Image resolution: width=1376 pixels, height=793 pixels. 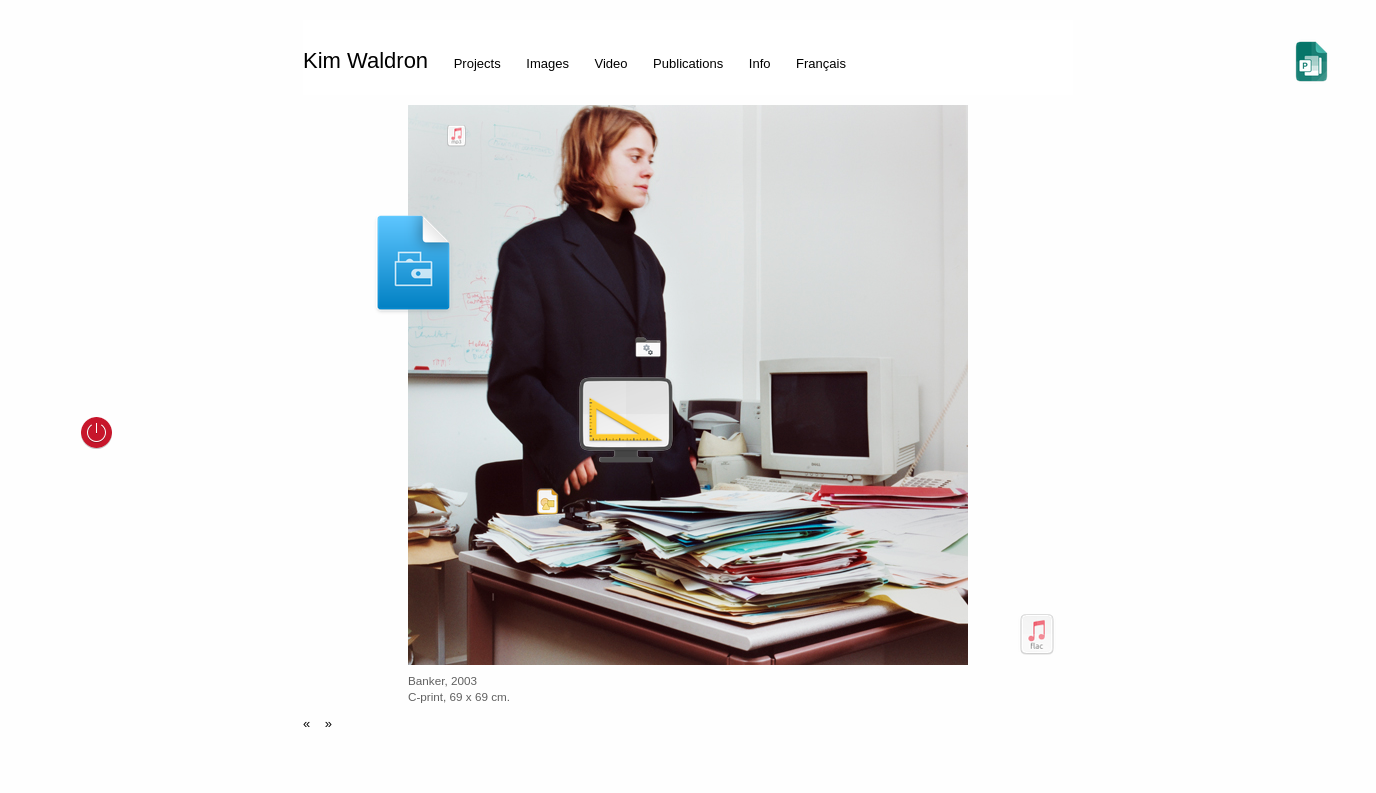 I want to click on libreoffice draw document file, so click(x=547, y=501).